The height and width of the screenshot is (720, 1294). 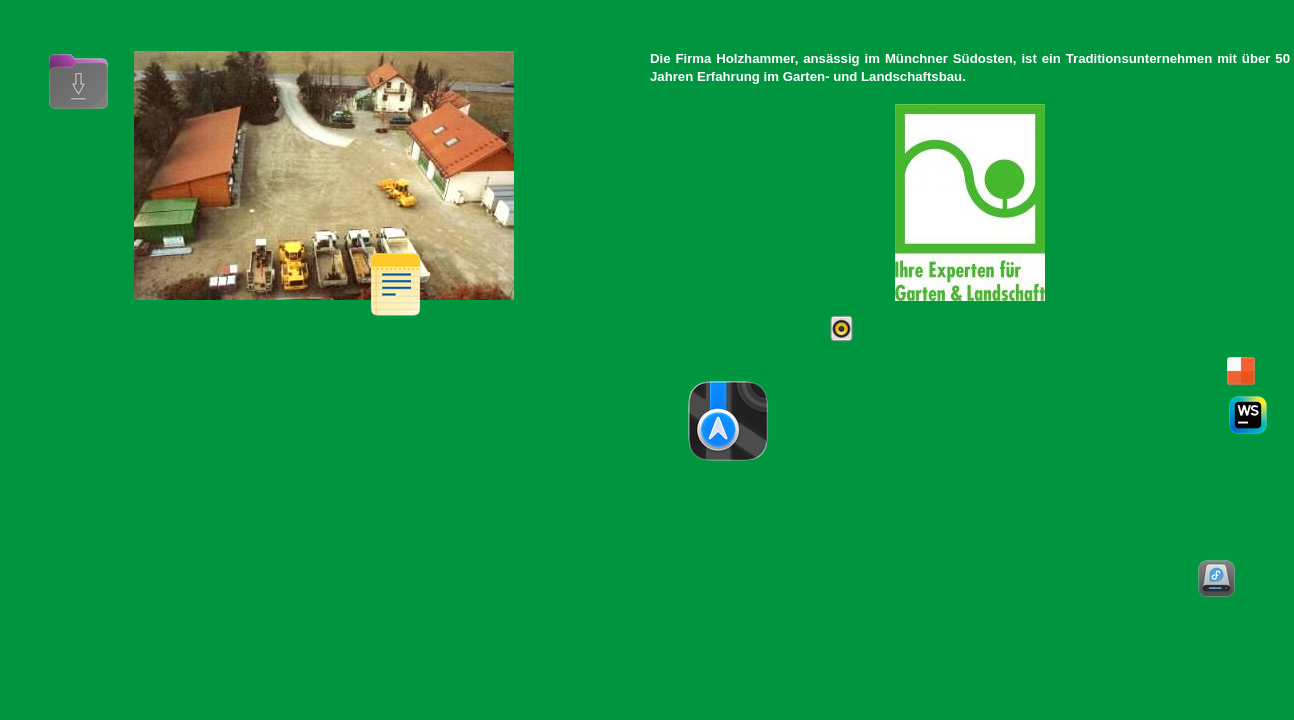 I want to click on open downloads folder, so click(x=78, y=81).